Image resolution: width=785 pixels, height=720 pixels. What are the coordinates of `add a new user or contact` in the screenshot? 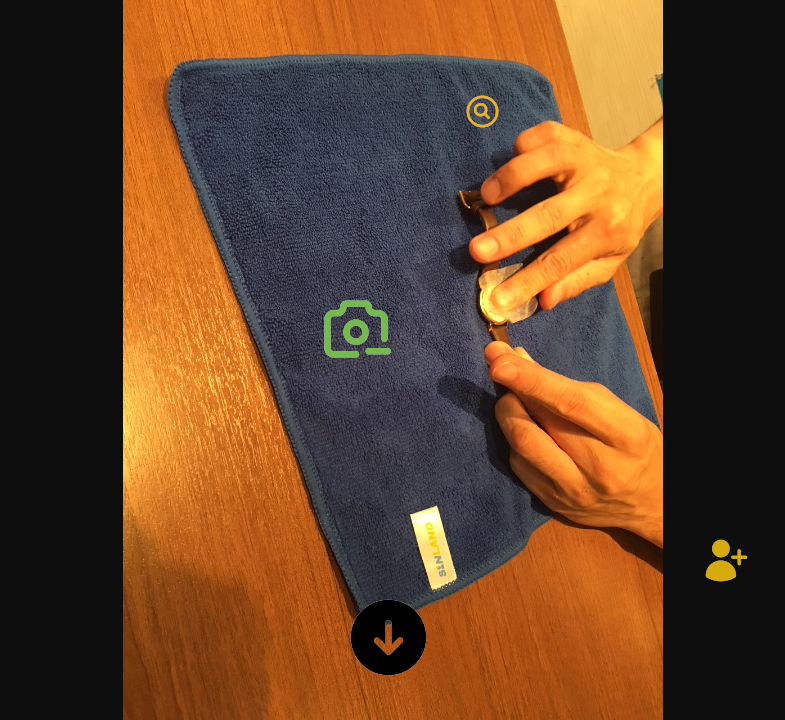 It's located at (726, 560).